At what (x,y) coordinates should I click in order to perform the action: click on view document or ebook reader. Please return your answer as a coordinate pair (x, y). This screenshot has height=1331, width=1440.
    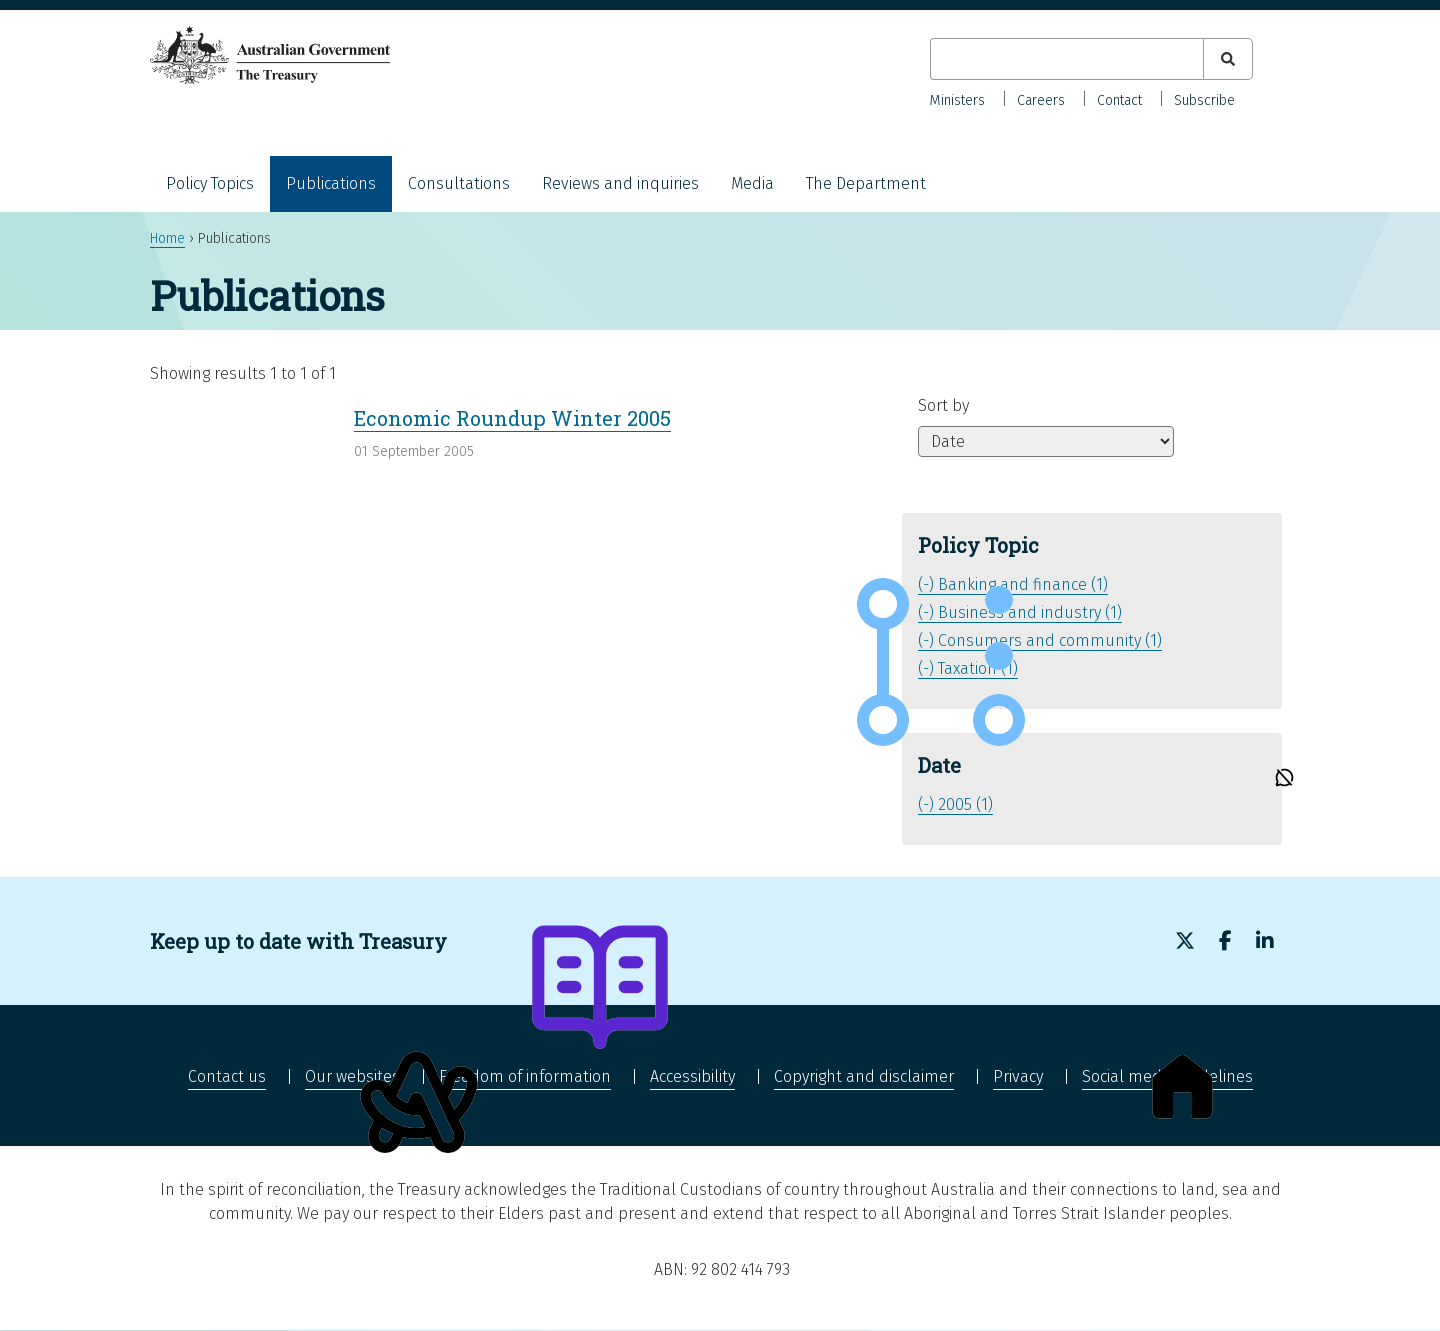
    Looking at the image, I should click on (600, 987).